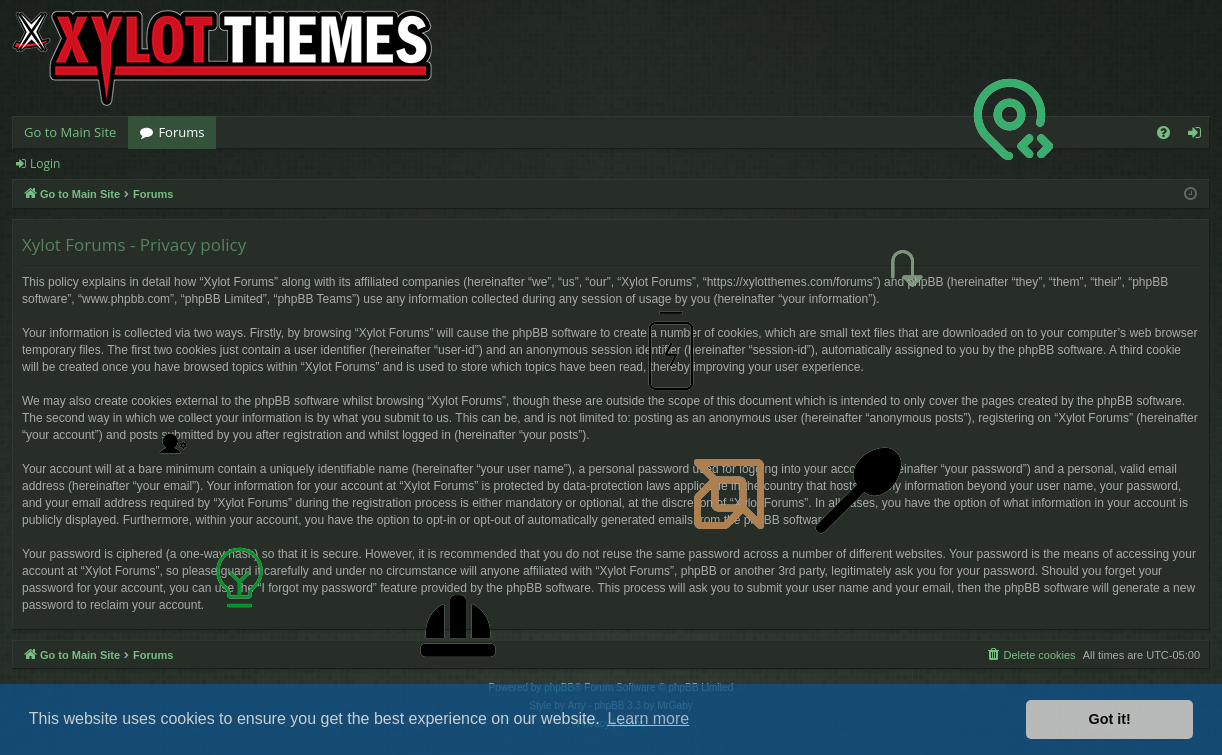  What do you see at coordinates (905, 268) in the screenshot?
I see `redo or repeat last action` at bounding box center [905, 268].